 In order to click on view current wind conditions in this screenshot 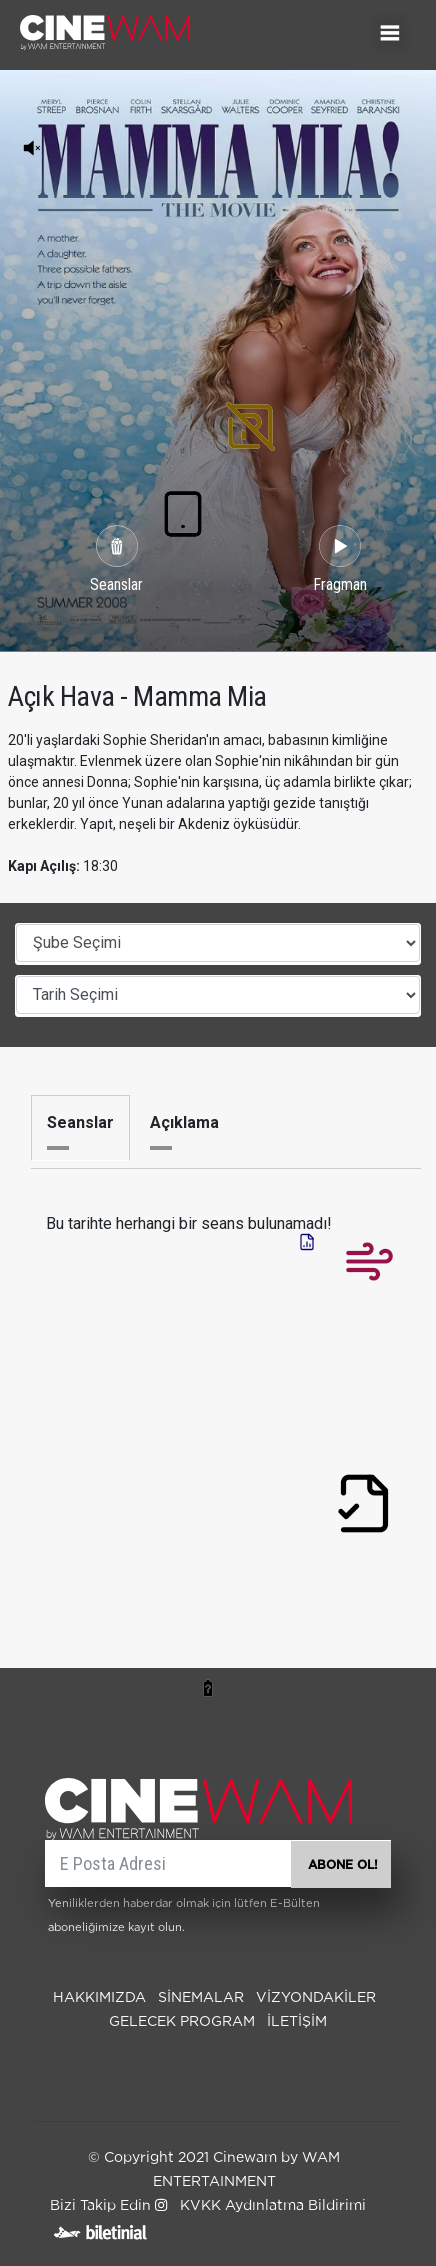, I will do `click(369, 1261)`.